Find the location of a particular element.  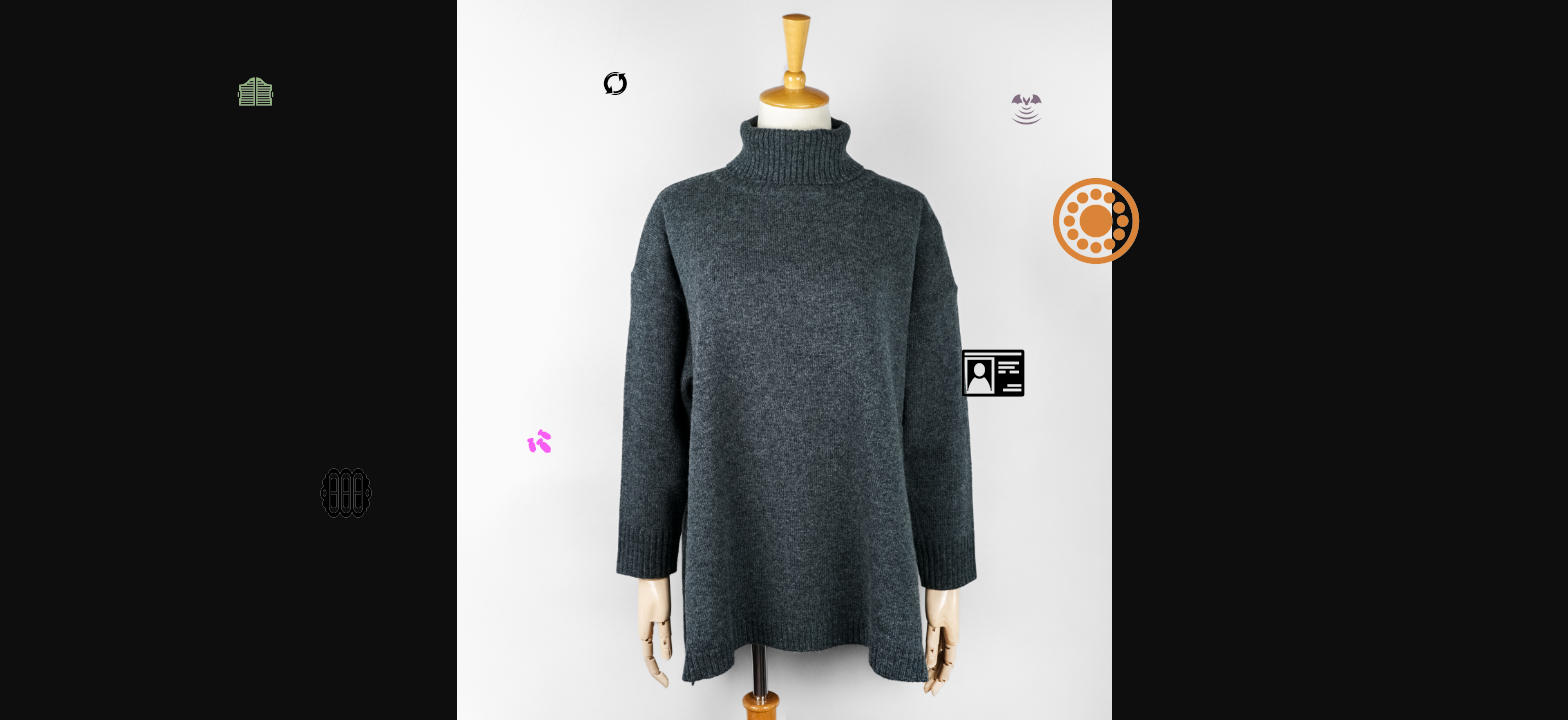

brain or cognitive function indicator is located at coordinates (346, 493).